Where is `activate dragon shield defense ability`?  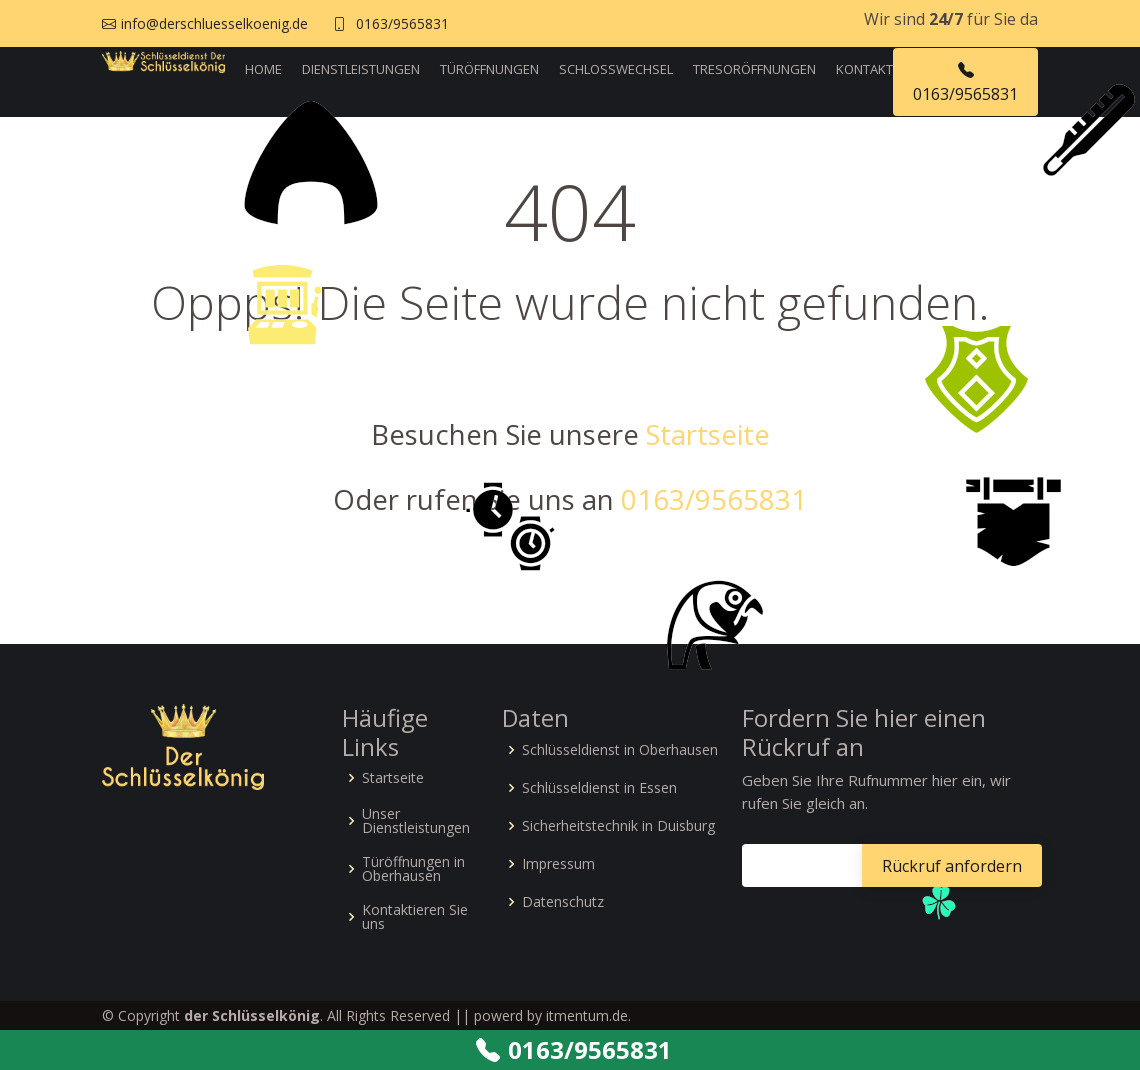
activate dragon shield defense ability is located at coordinates (976, 379).